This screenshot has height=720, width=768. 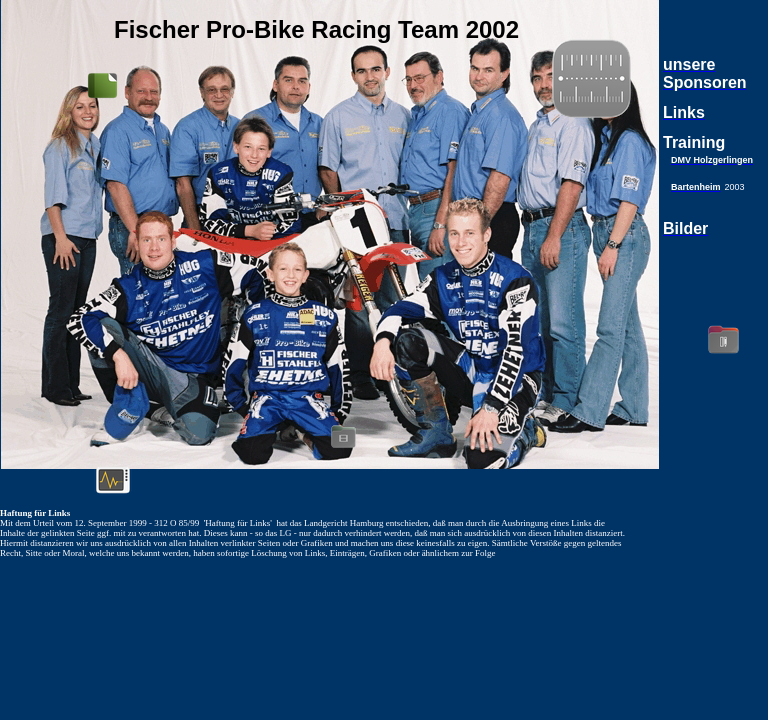 I want to click on open the Measure app, so click(x=591, y=78).